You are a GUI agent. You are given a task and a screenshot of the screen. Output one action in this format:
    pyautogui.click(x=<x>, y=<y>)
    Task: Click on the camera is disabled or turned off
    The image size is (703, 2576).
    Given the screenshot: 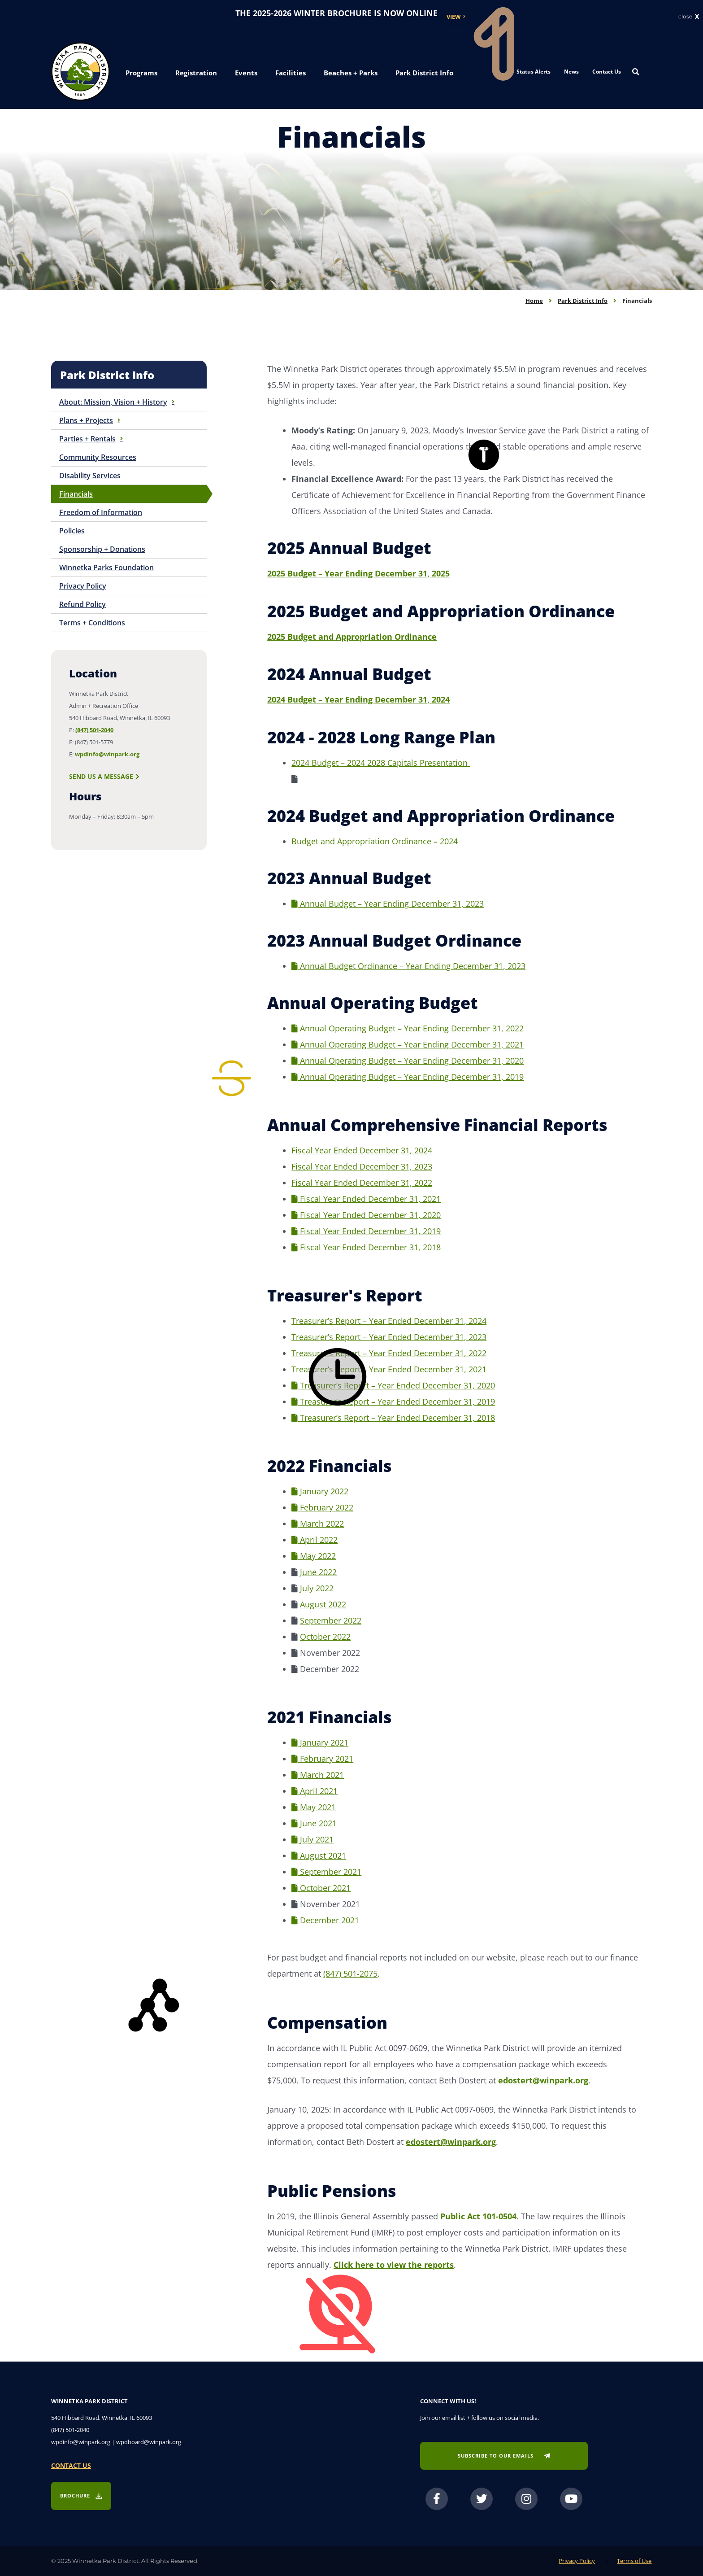 What is the action you would take?
    pyautogui.click(x=340, y=2315)
    